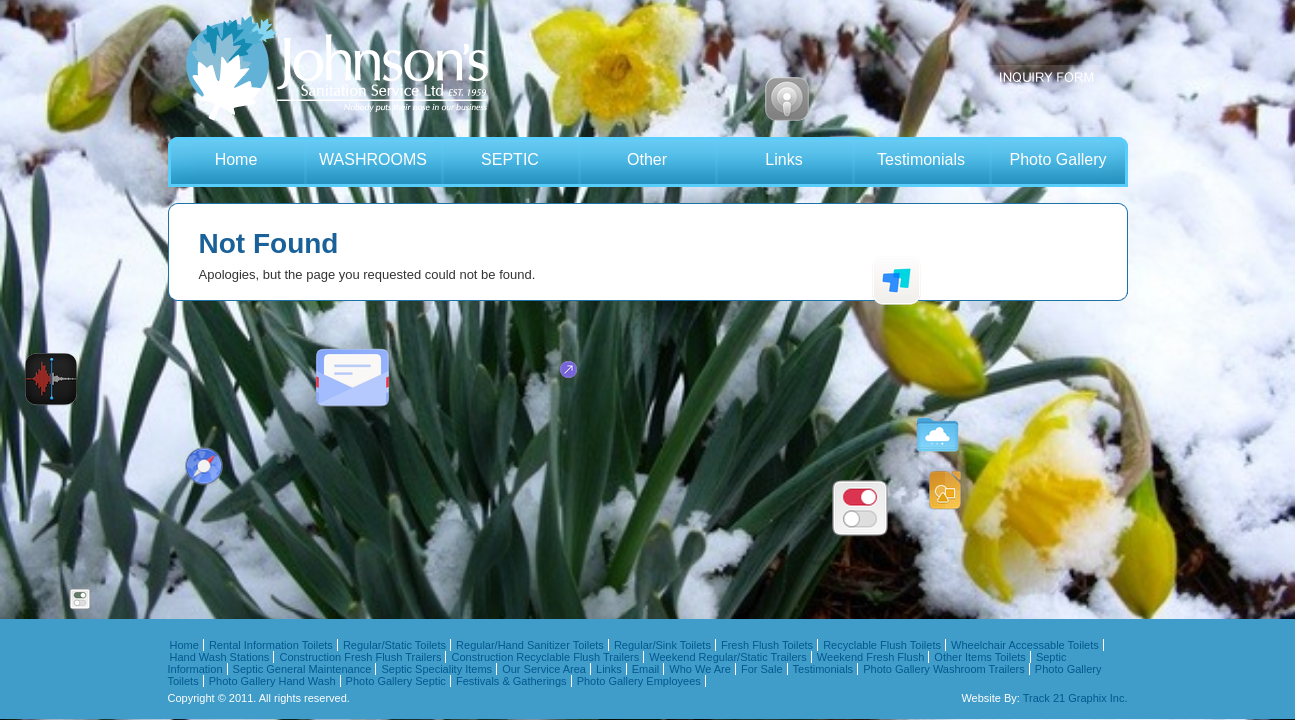  I want to click on open libreoffice draw application, so click(945, 490).